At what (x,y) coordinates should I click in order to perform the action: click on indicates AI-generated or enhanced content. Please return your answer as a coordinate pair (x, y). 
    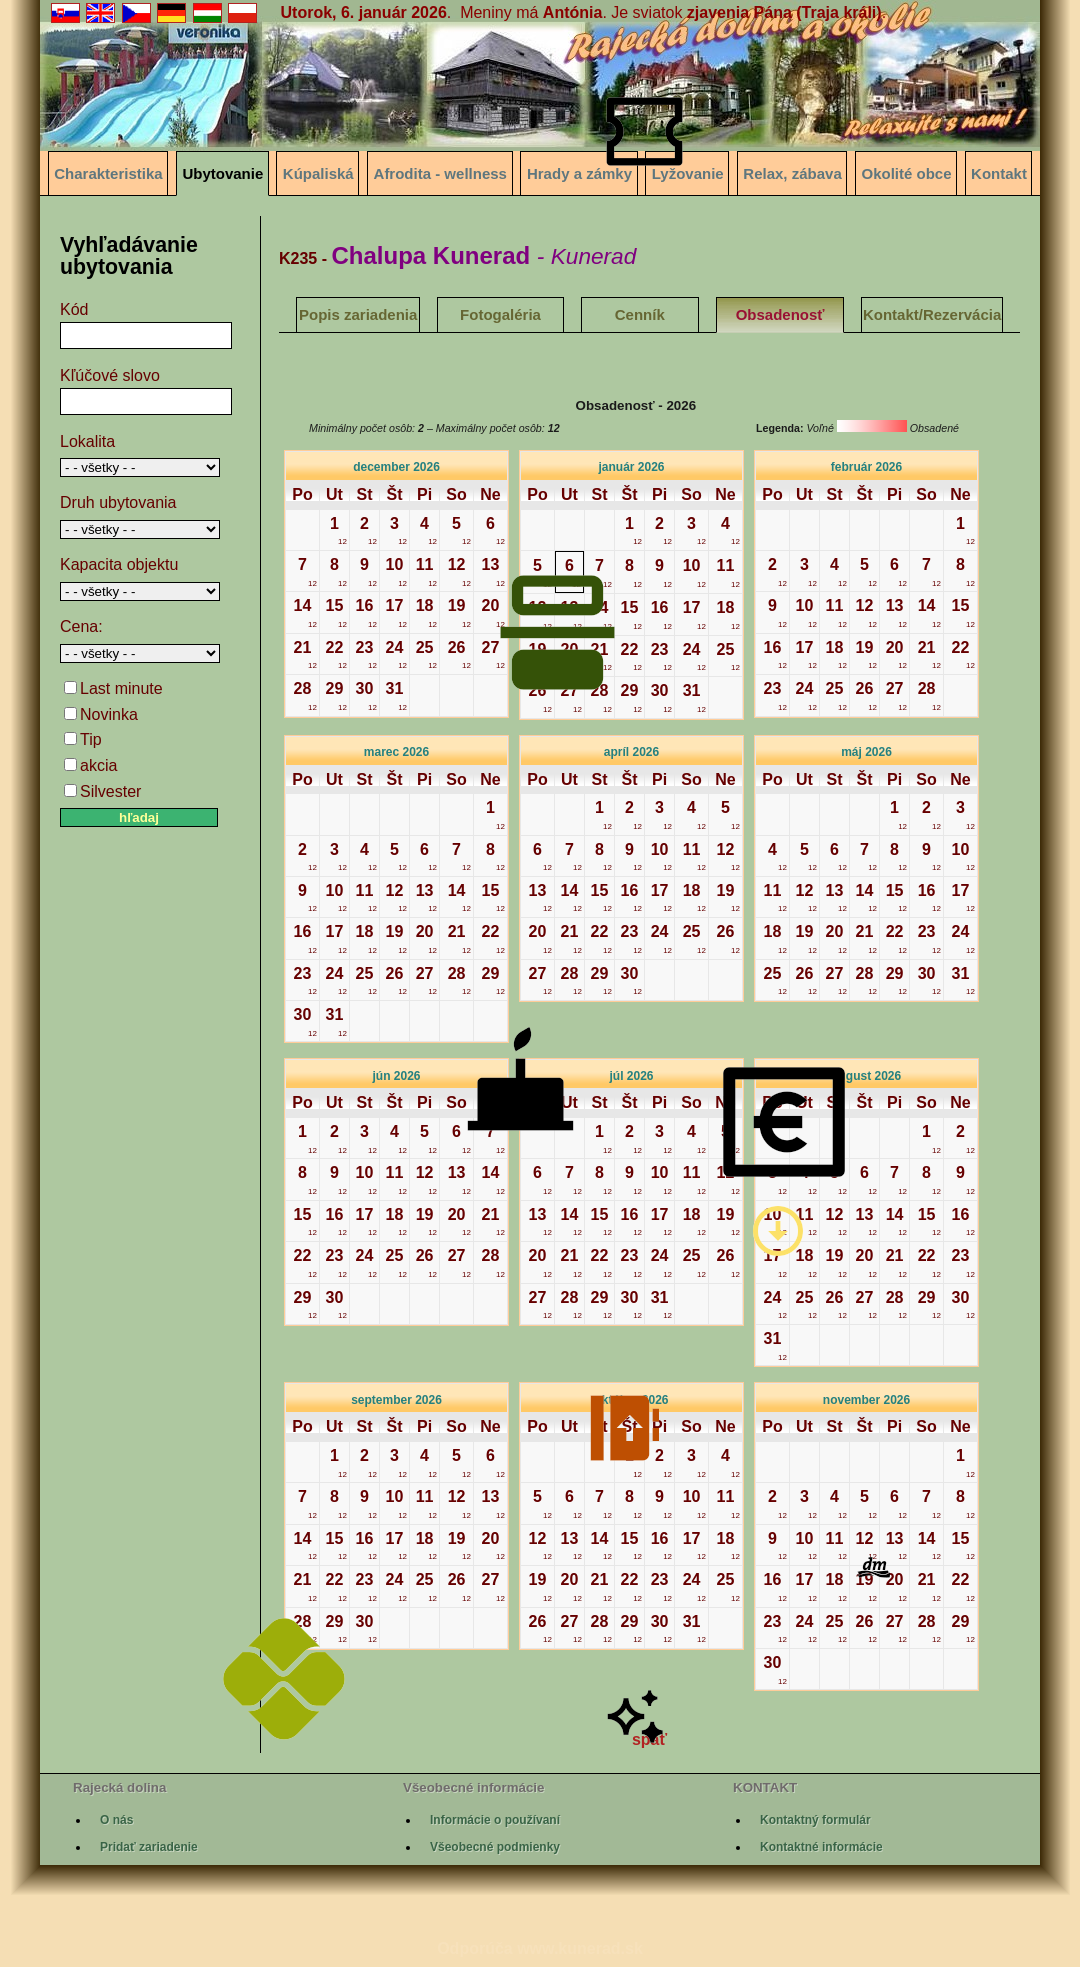
    Looking at the image, I should click on (636, 1716).